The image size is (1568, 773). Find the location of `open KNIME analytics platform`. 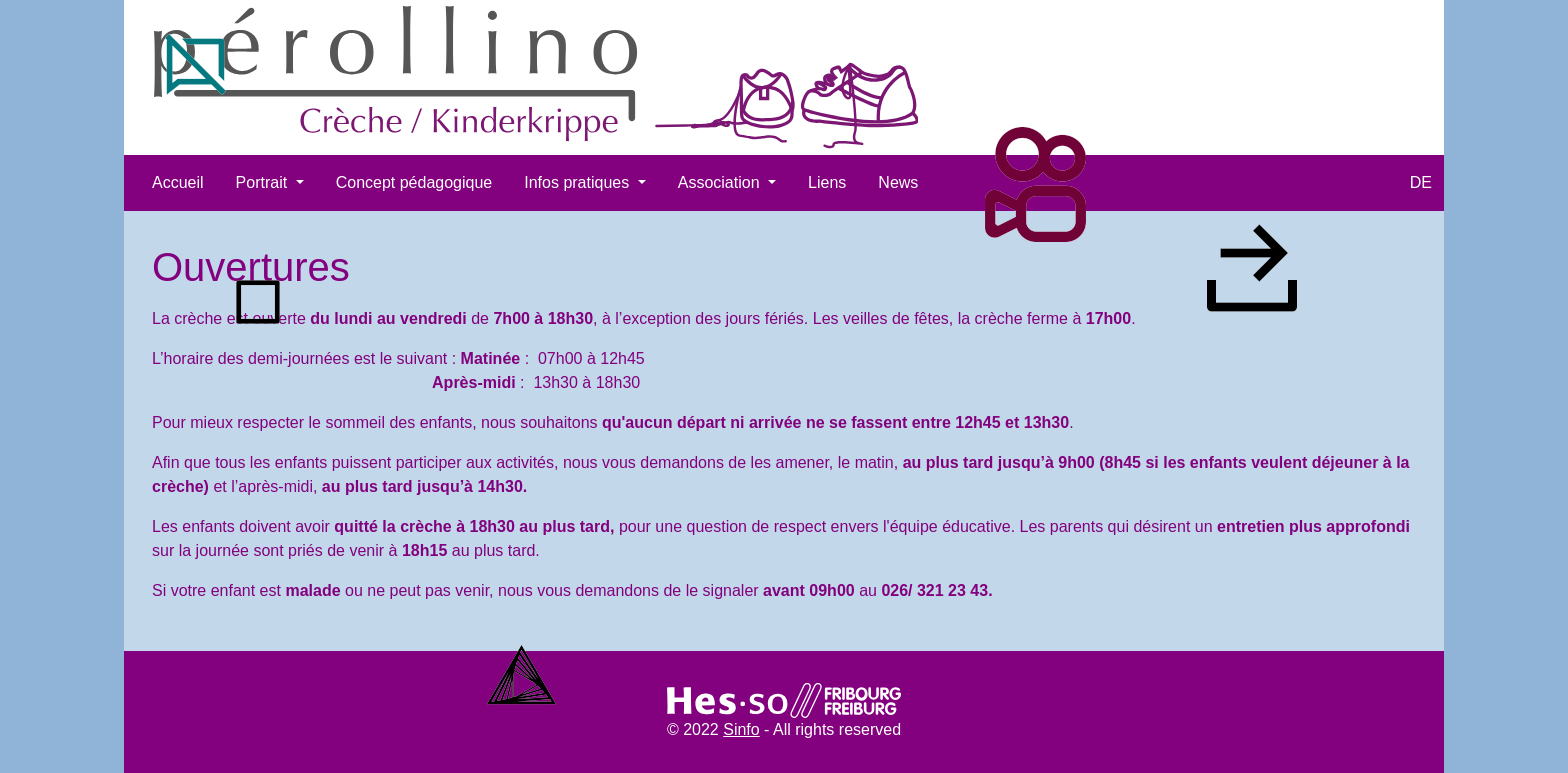

open KNIME analytics platform is located at coordinates (521, 674).